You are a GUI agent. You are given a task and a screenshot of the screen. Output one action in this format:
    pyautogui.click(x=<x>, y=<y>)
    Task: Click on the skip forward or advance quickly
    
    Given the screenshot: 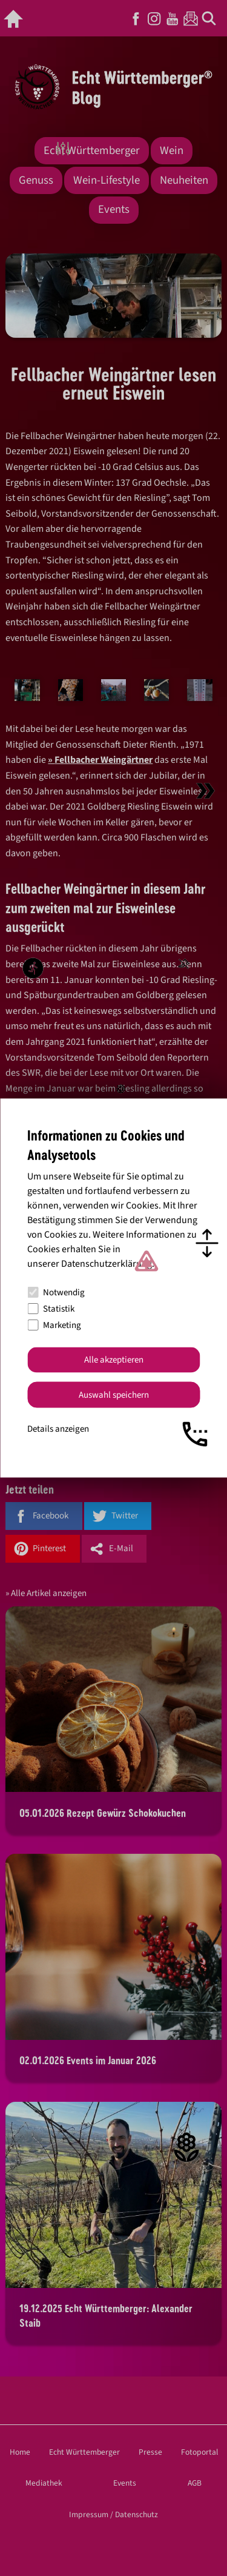 What is the action you would take?
    pyautogui.click(x=205, y=791)
    